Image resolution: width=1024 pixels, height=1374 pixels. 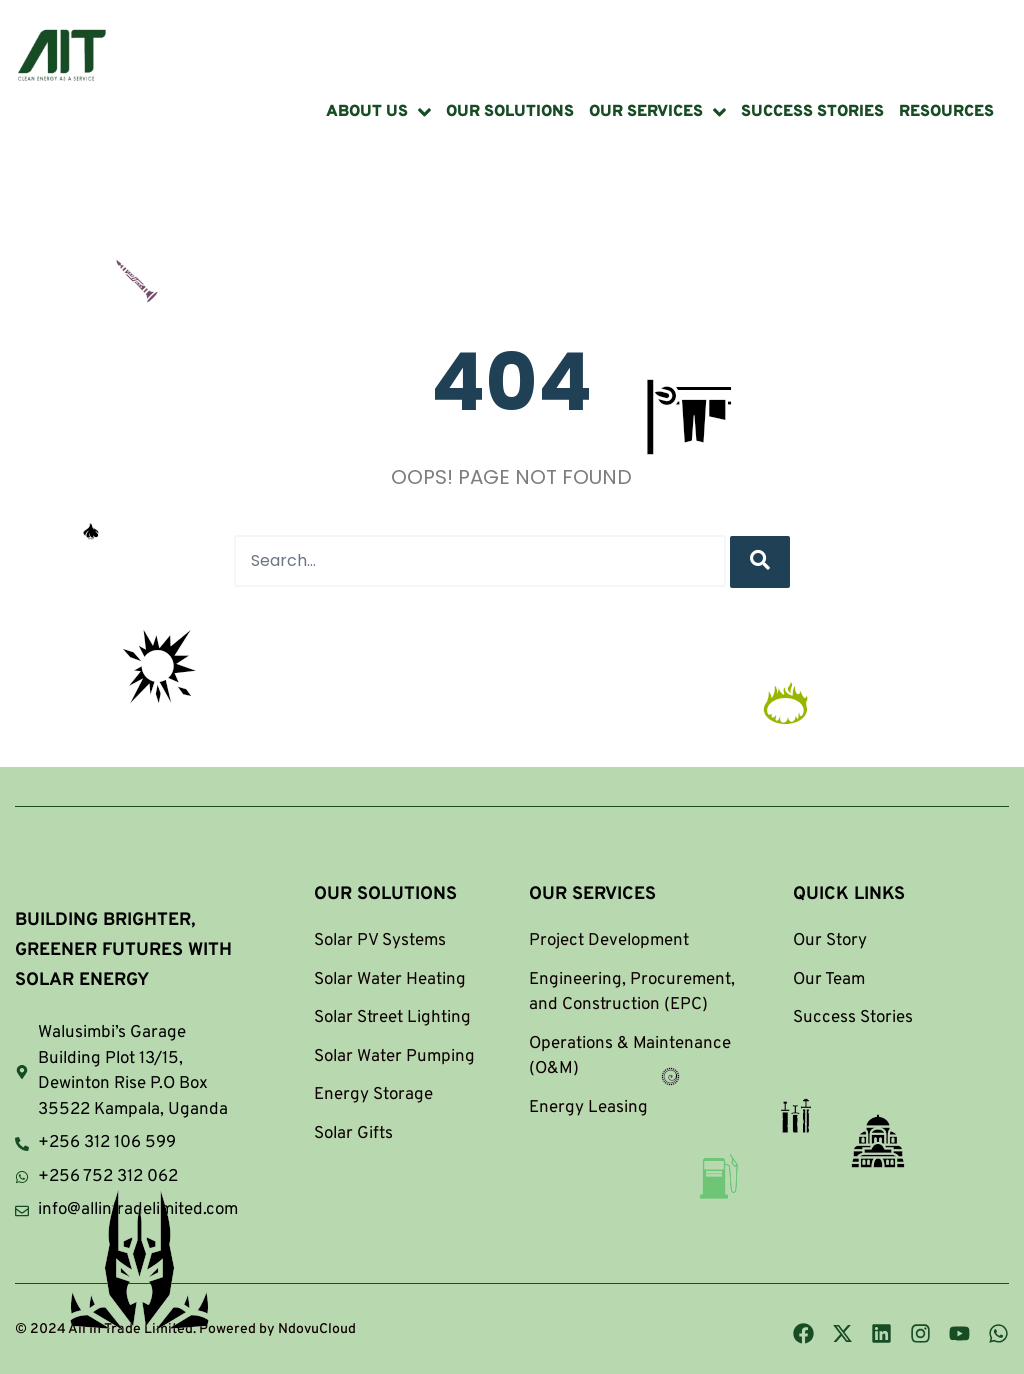 What do you see at coordinates (137, 281) in the screenshot?
I see `select clarinet as your instrument` at bounding box center [137, 281].